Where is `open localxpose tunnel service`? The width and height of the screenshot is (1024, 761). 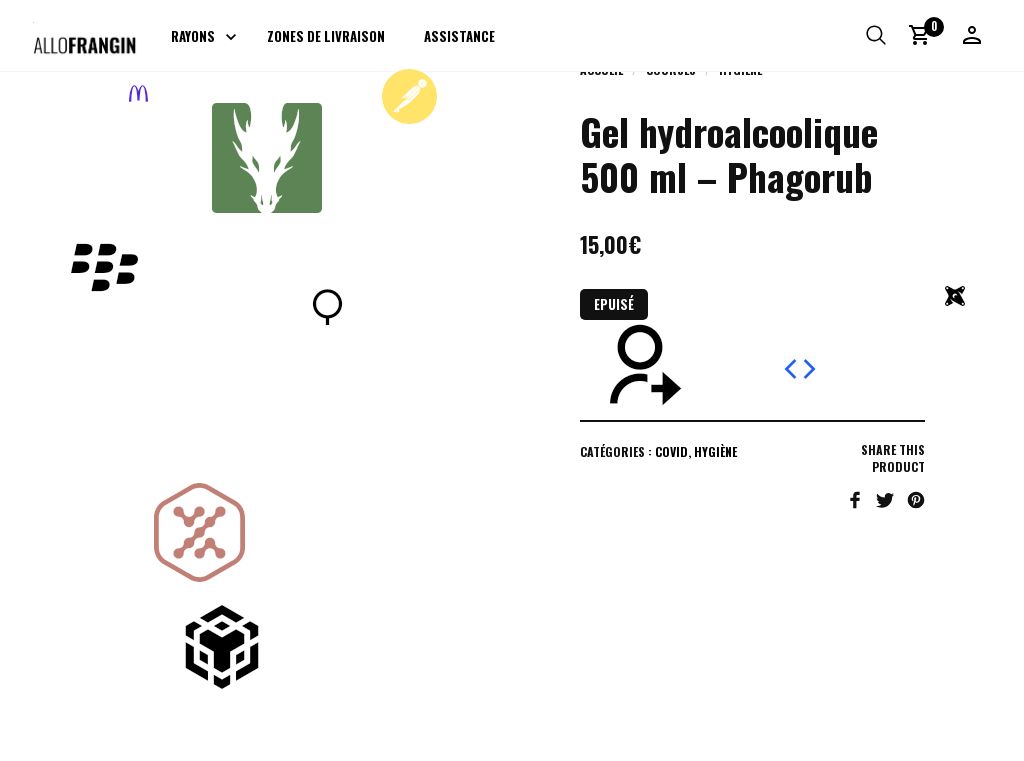 open localxpose tunnel service is located at coordinates (199, 532).